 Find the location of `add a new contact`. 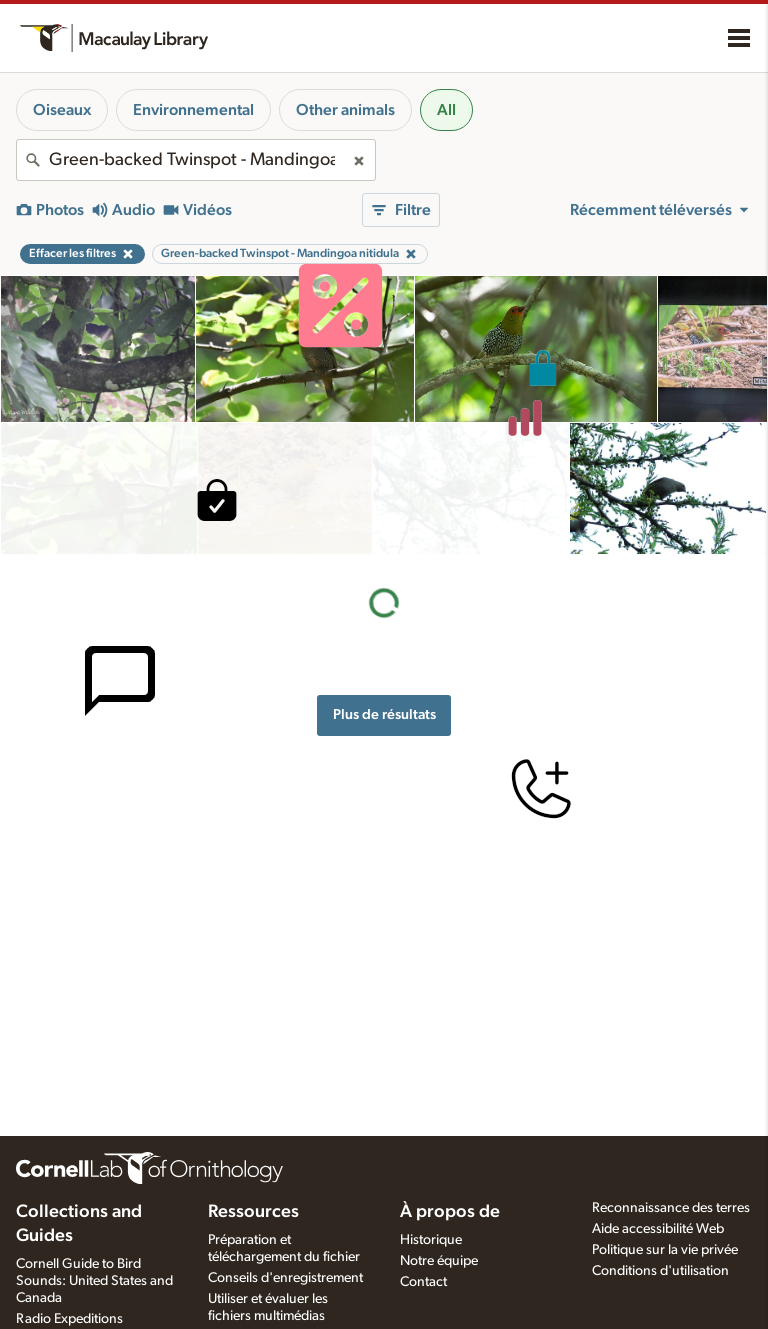

add a new contact is located at coordinates (542, 787).